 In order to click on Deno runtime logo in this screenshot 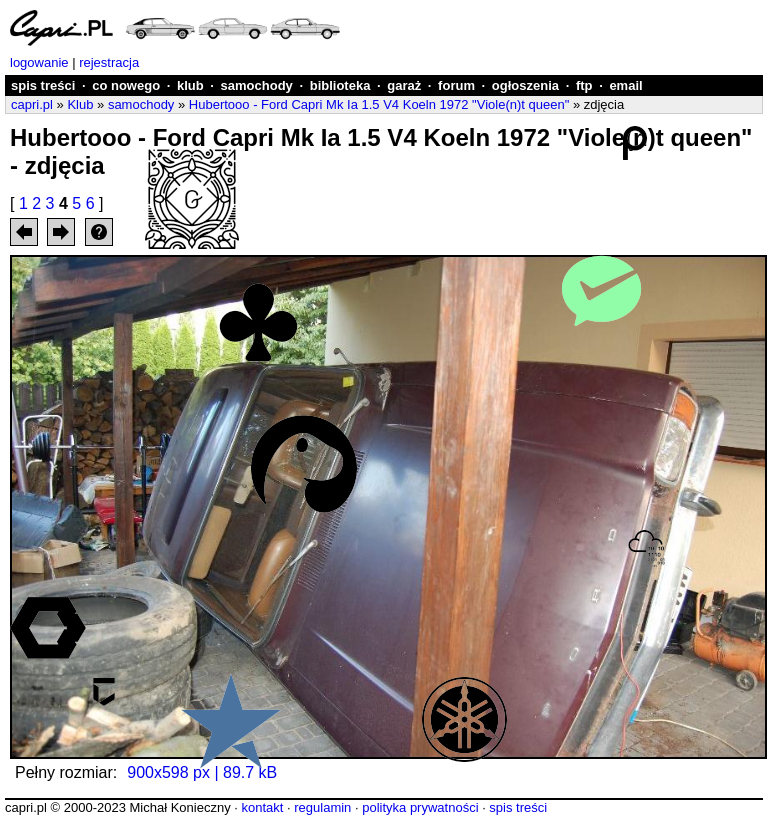, I will do `click(304, 464)`.